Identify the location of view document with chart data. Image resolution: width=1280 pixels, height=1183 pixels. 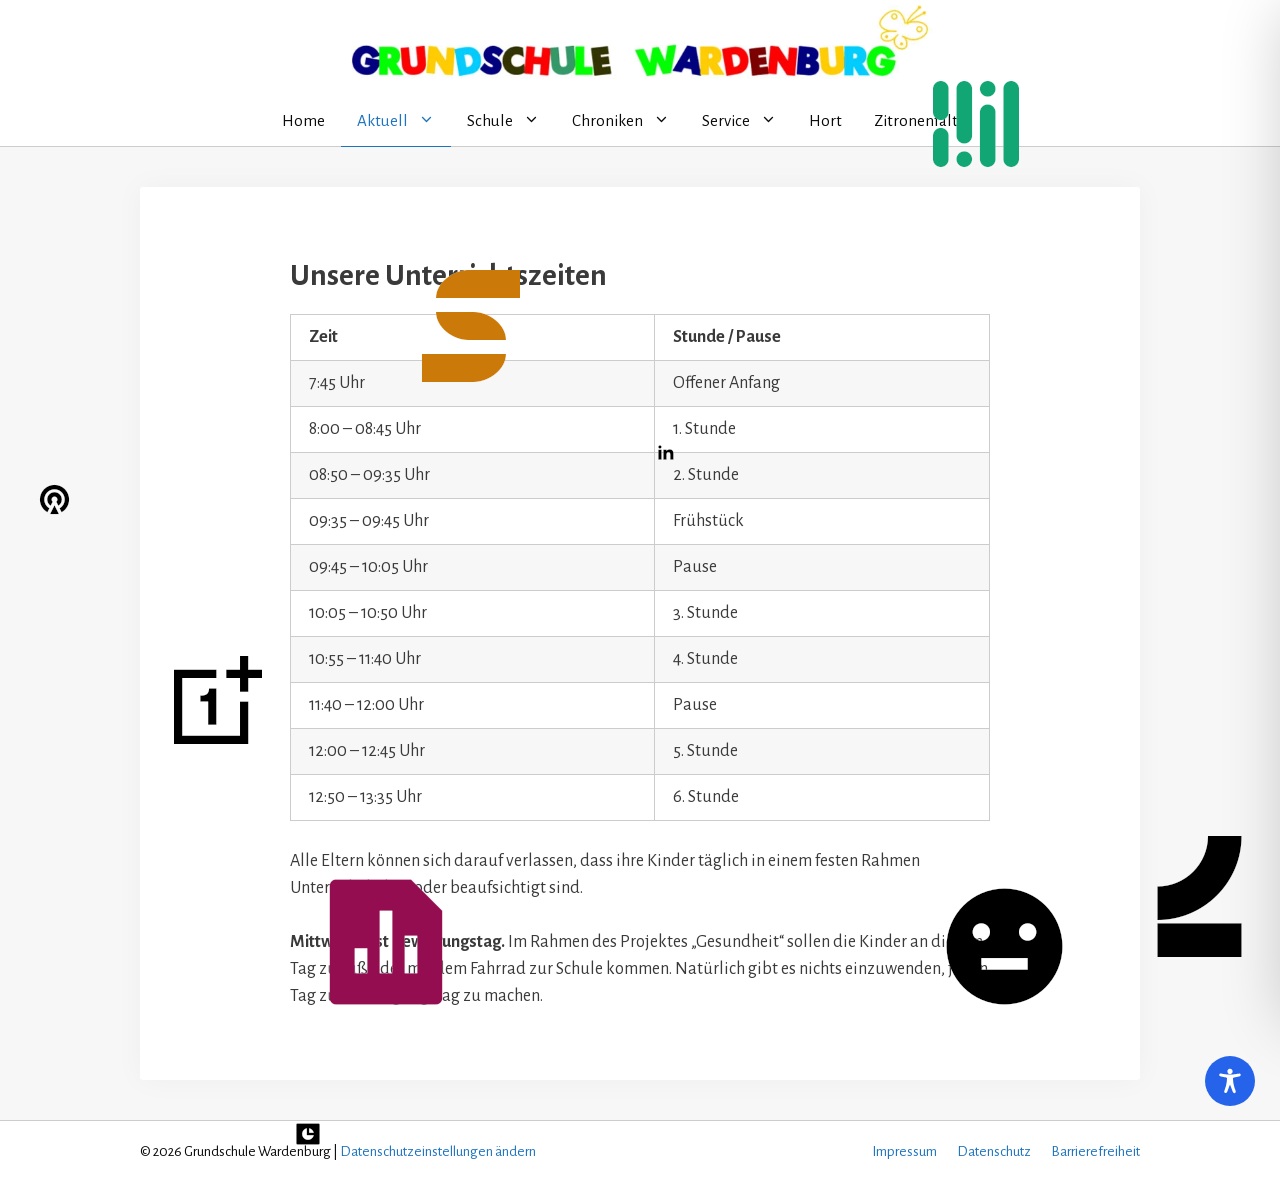
(386, 942).